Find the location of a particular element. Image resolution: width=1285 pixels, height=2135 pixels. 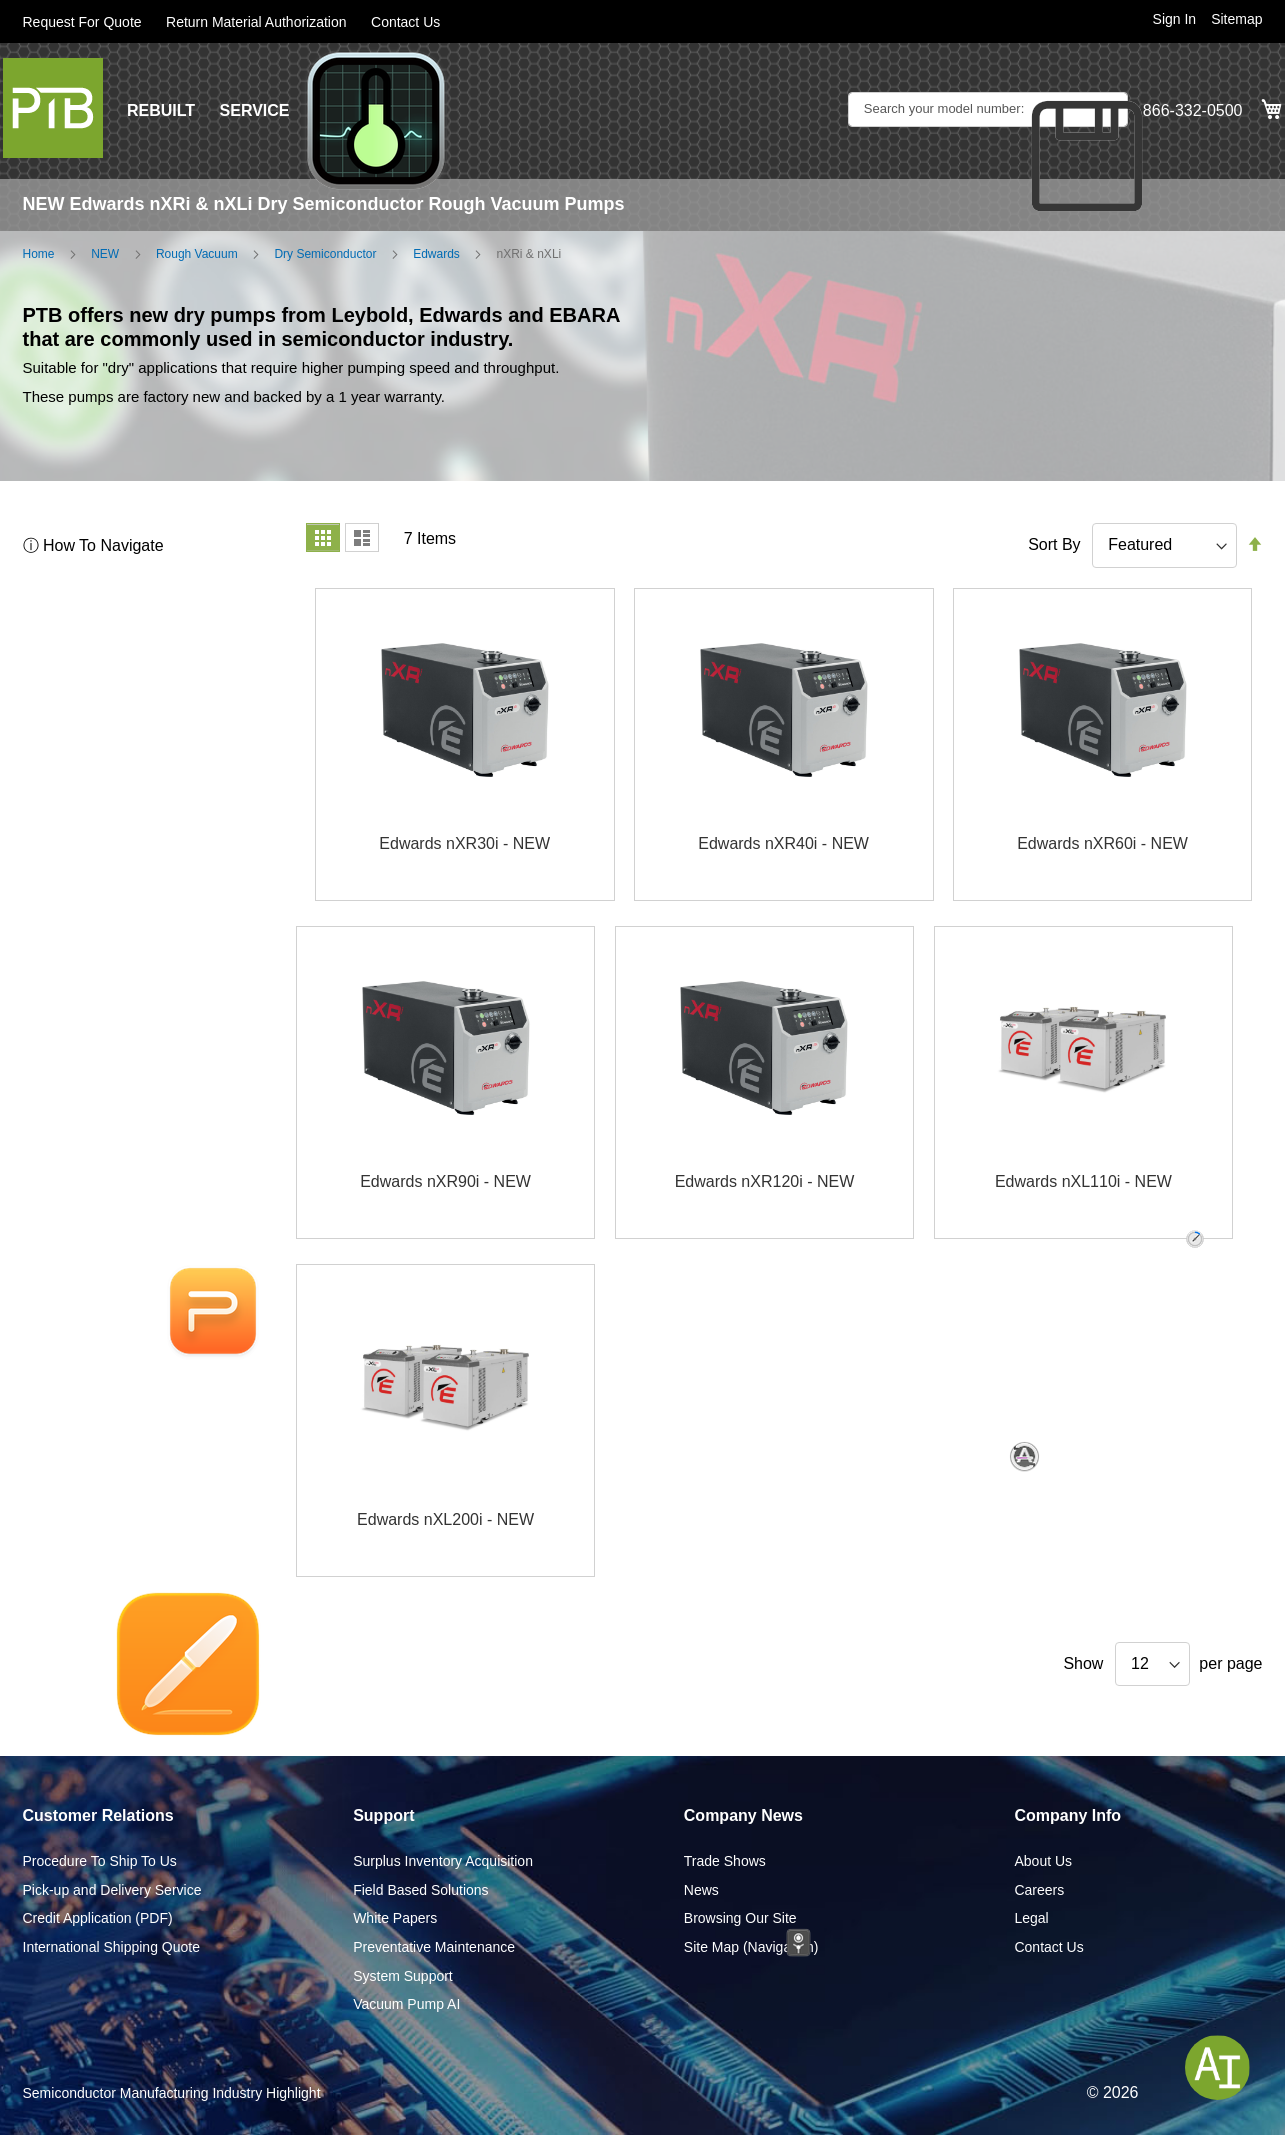

open thermal monitor app is located at coordinates (376, 121).